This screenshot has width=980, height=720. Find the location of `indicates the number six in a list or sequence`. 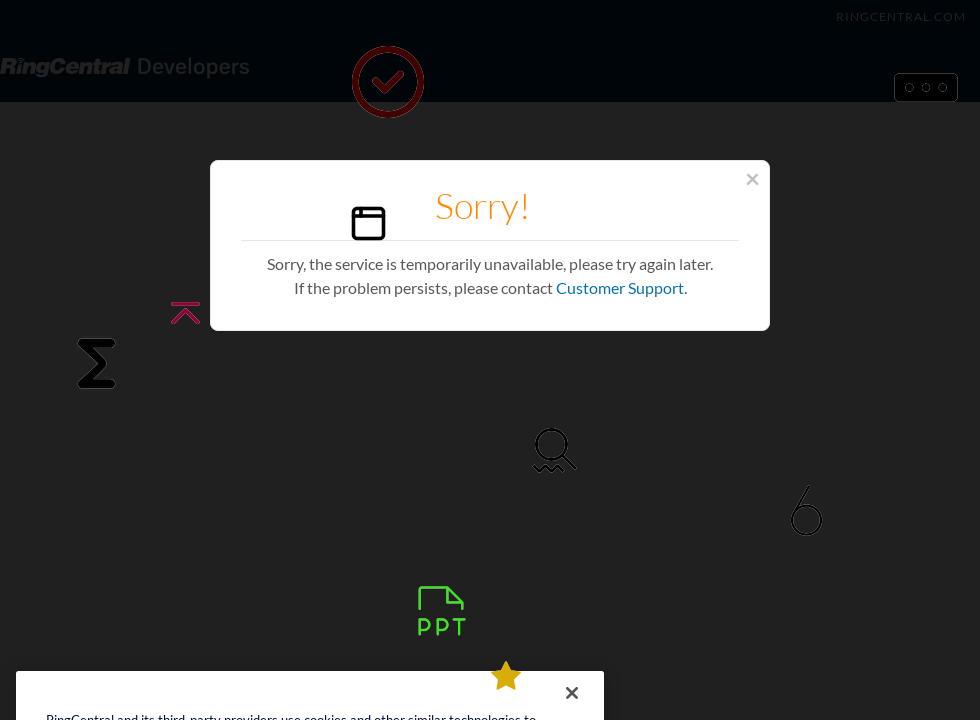

indicates the number six in a list or sequence is located at coordinates (806, 510).